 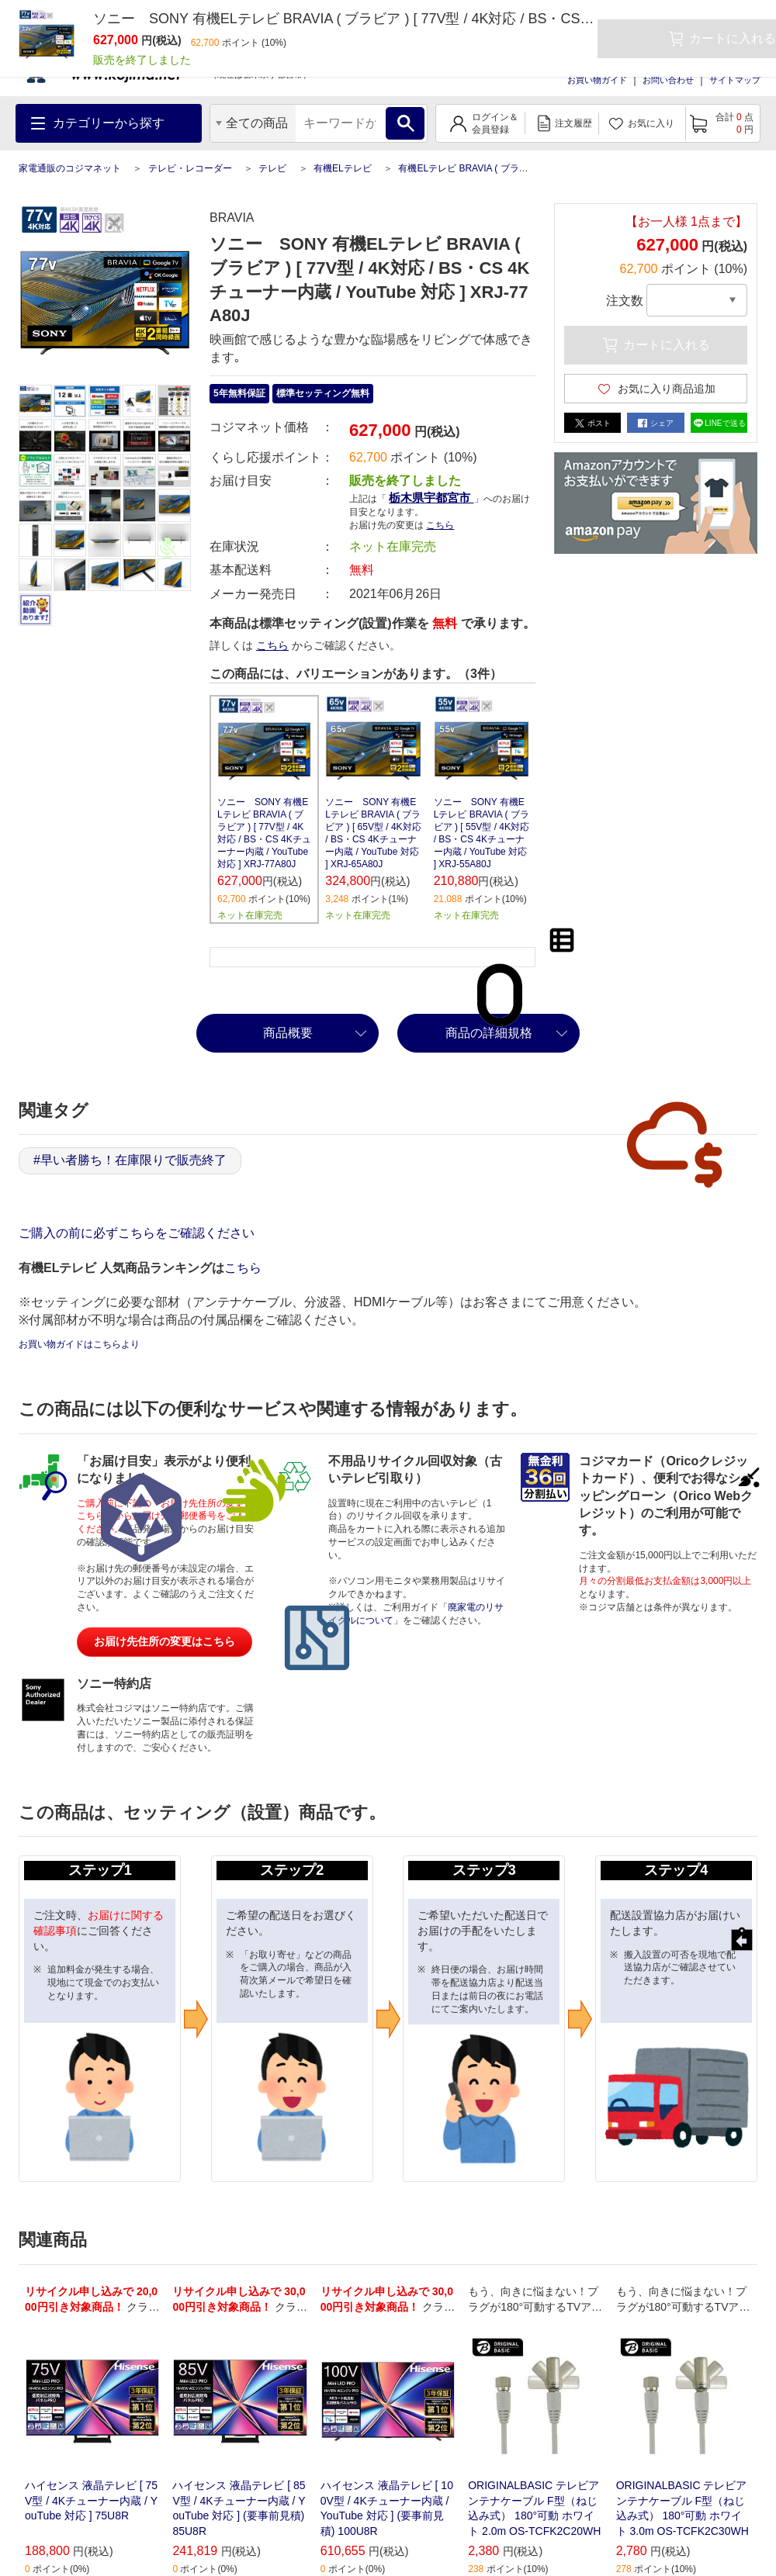 I want to click on view cloud storage pricing or billing, so click(x=677, y=1138).